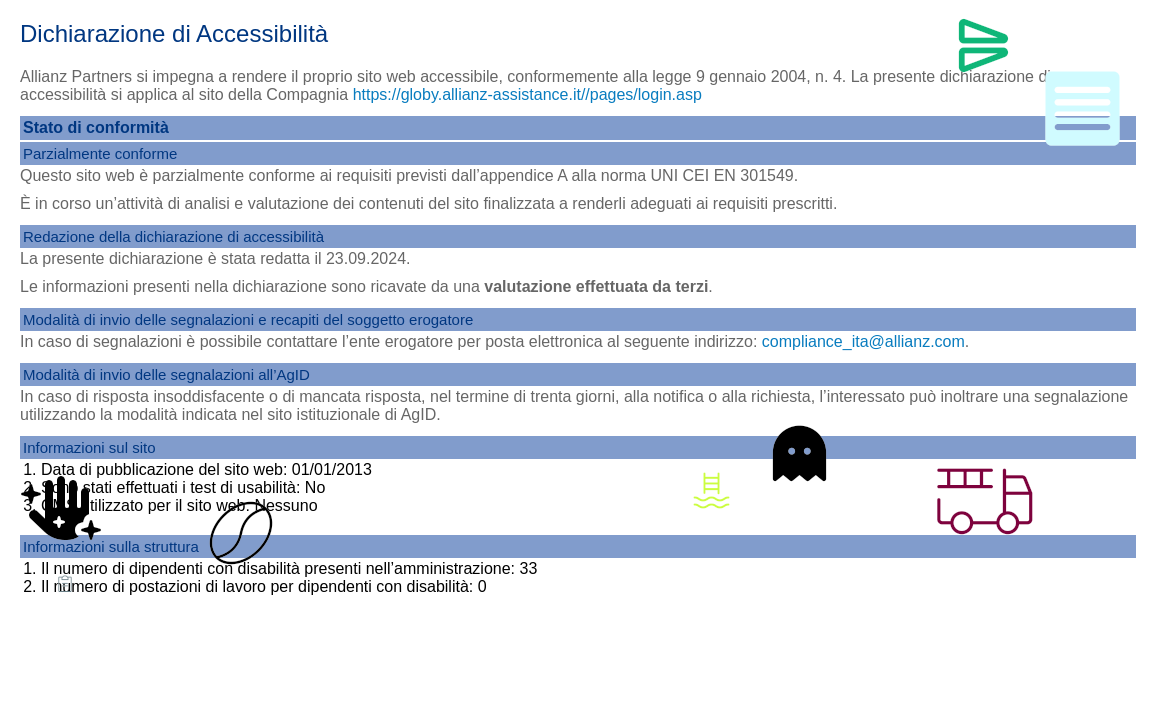  What do you see at coordinates (1082, 108) in the screenshot?
I see `justify text alignment` at bounding box center [1082, 108].